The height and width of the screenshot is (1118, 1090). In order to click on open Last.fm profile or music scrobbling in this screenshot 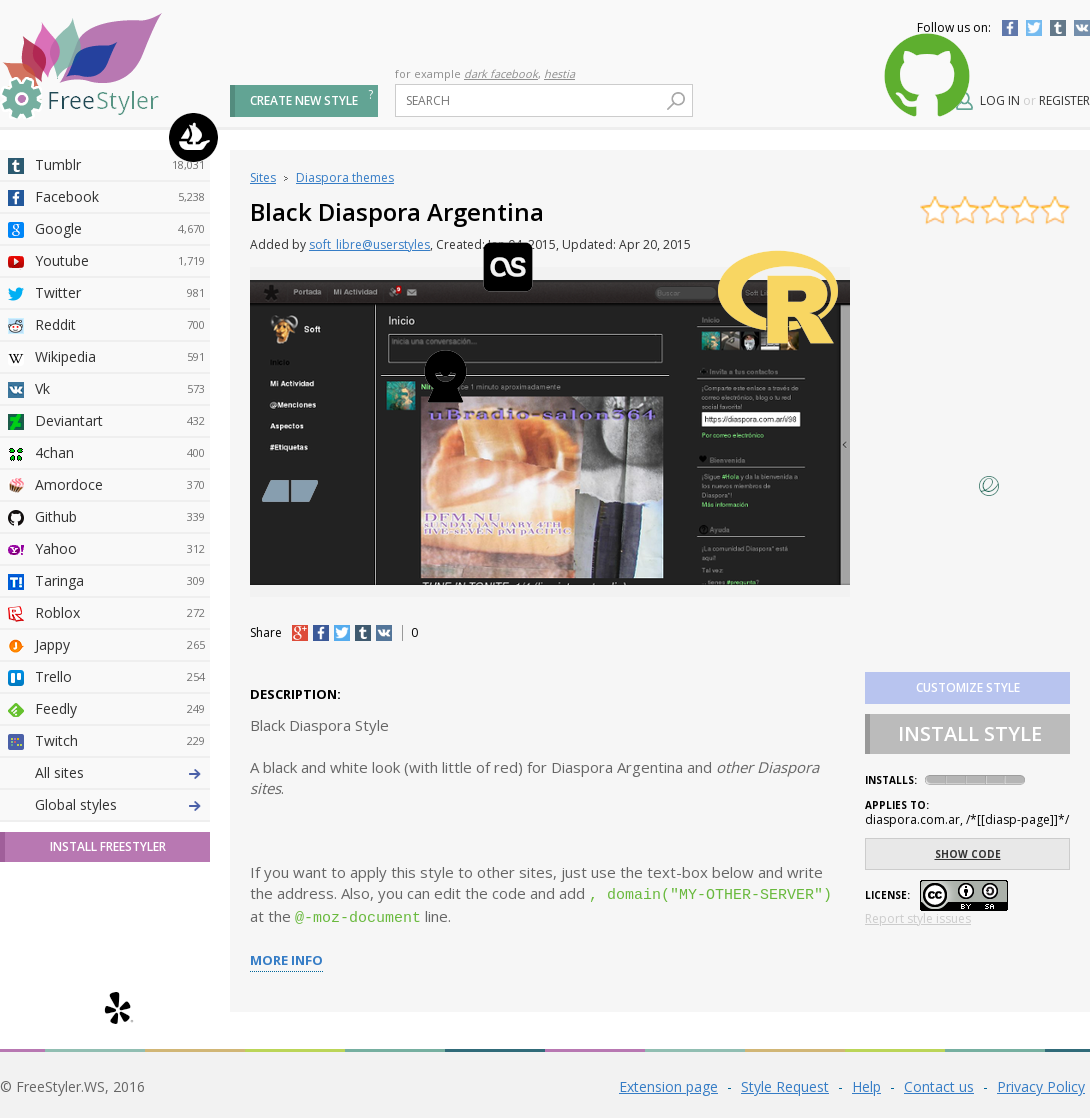, I will do `click(508, 267)`.